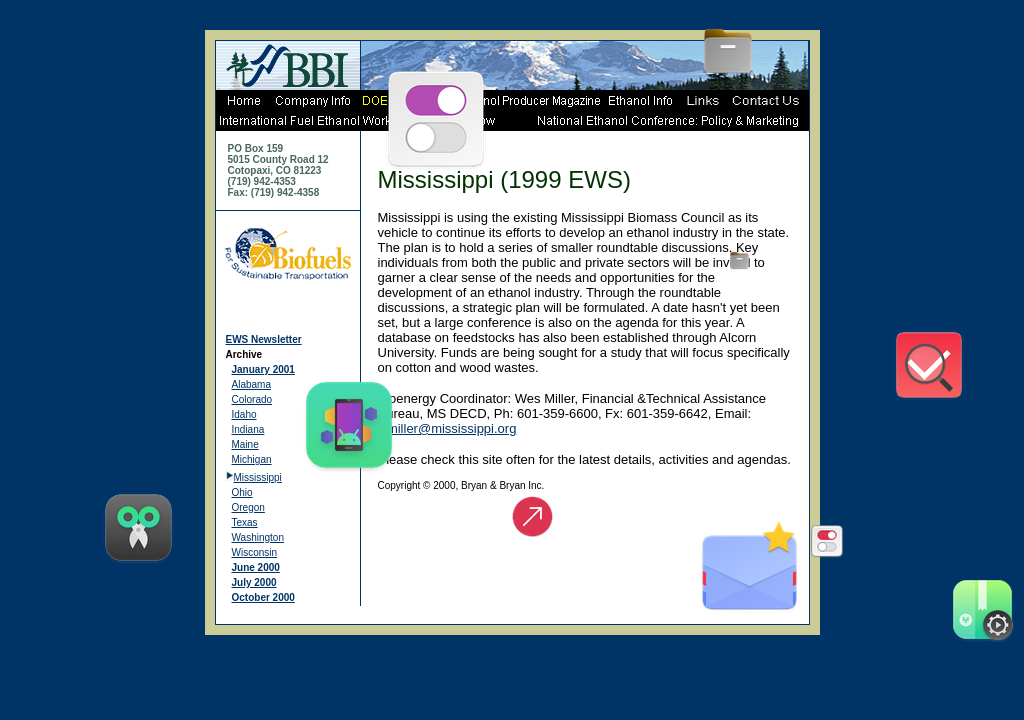  I want to click on open copyq clipboard manager, so click(138, 527).